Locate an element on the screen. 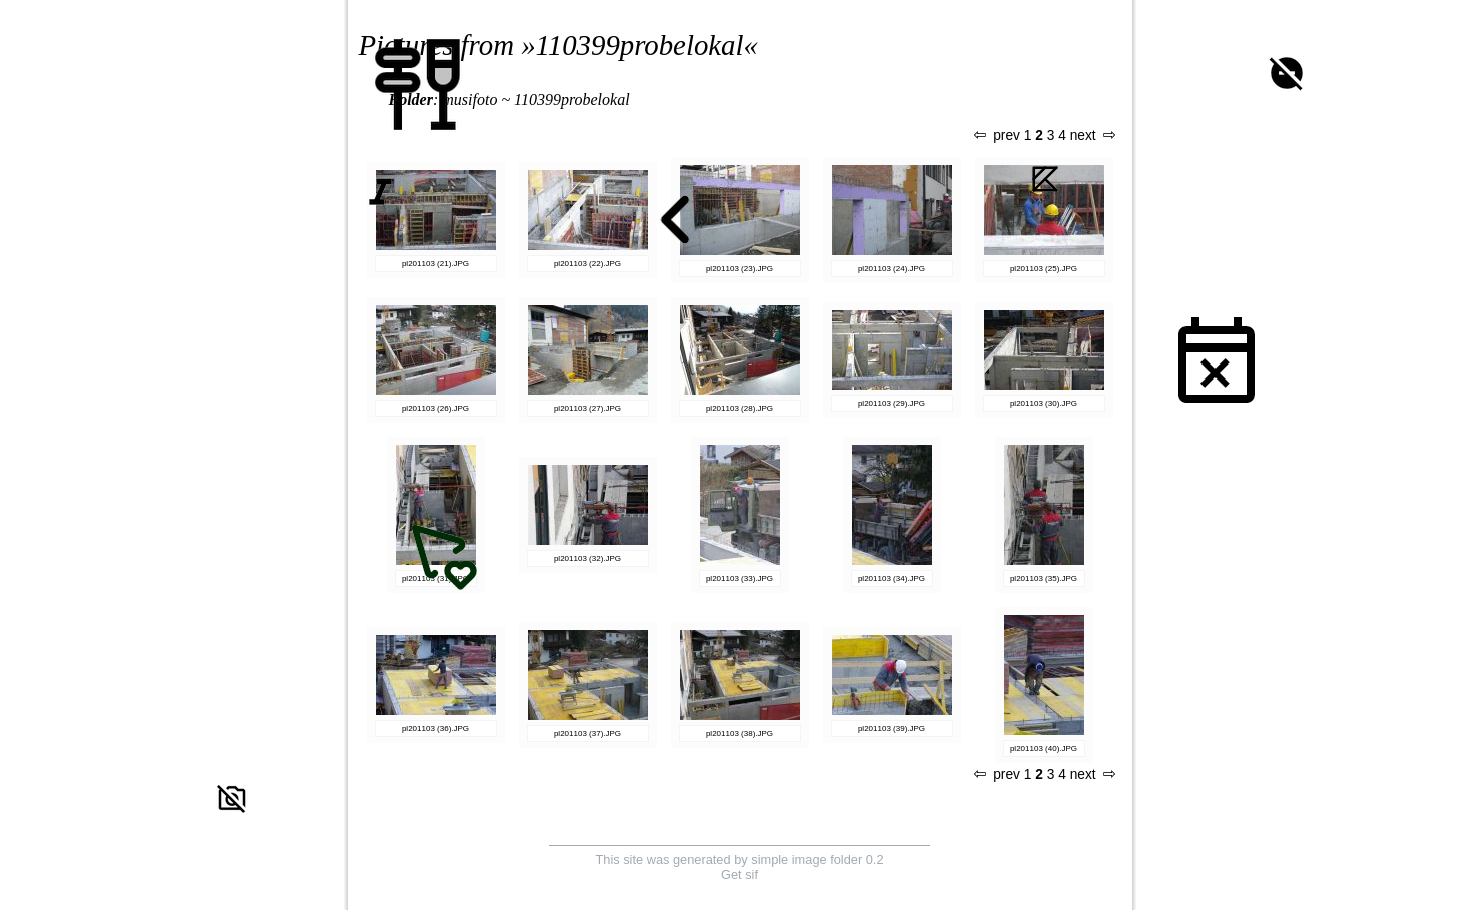 Image resolution: width=1479 pixels, height=910 pixels. photography not allowed in this area is located at coordinates (232, 798).